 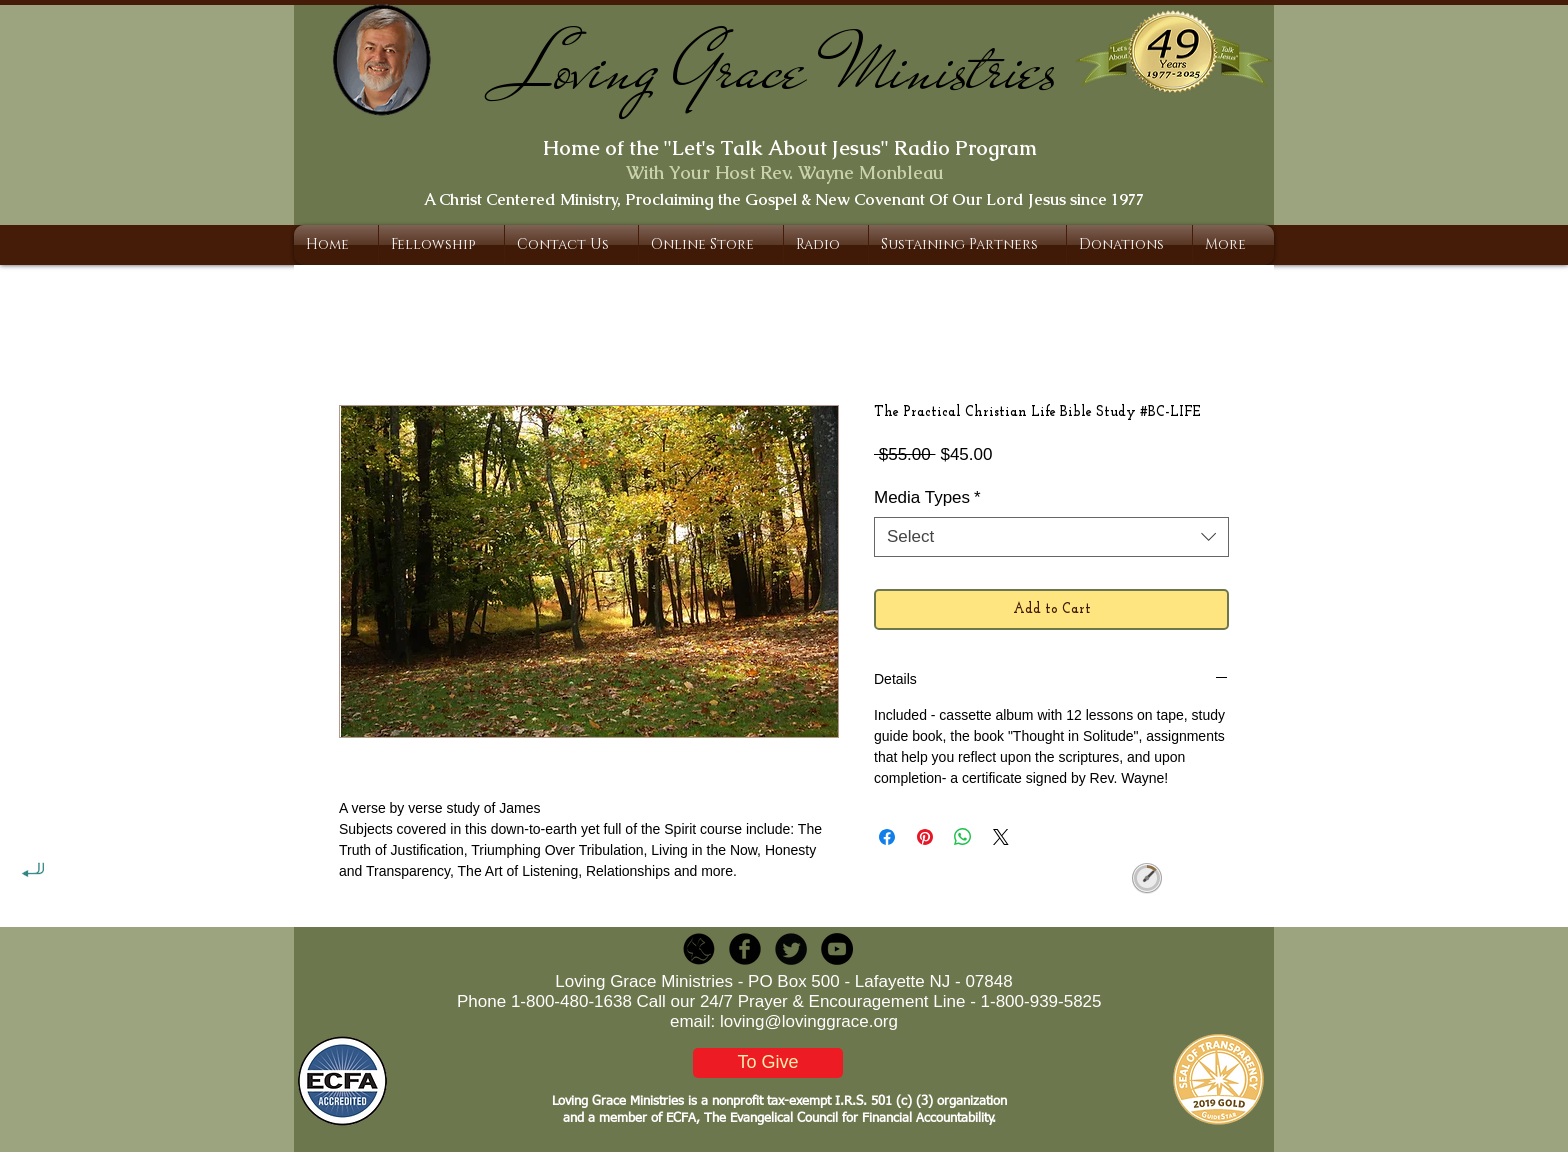 What do you see at coordinates (32, 868) in the screenshot?
I see `reply to all recipients of an email` at bounding box center [32, 868].